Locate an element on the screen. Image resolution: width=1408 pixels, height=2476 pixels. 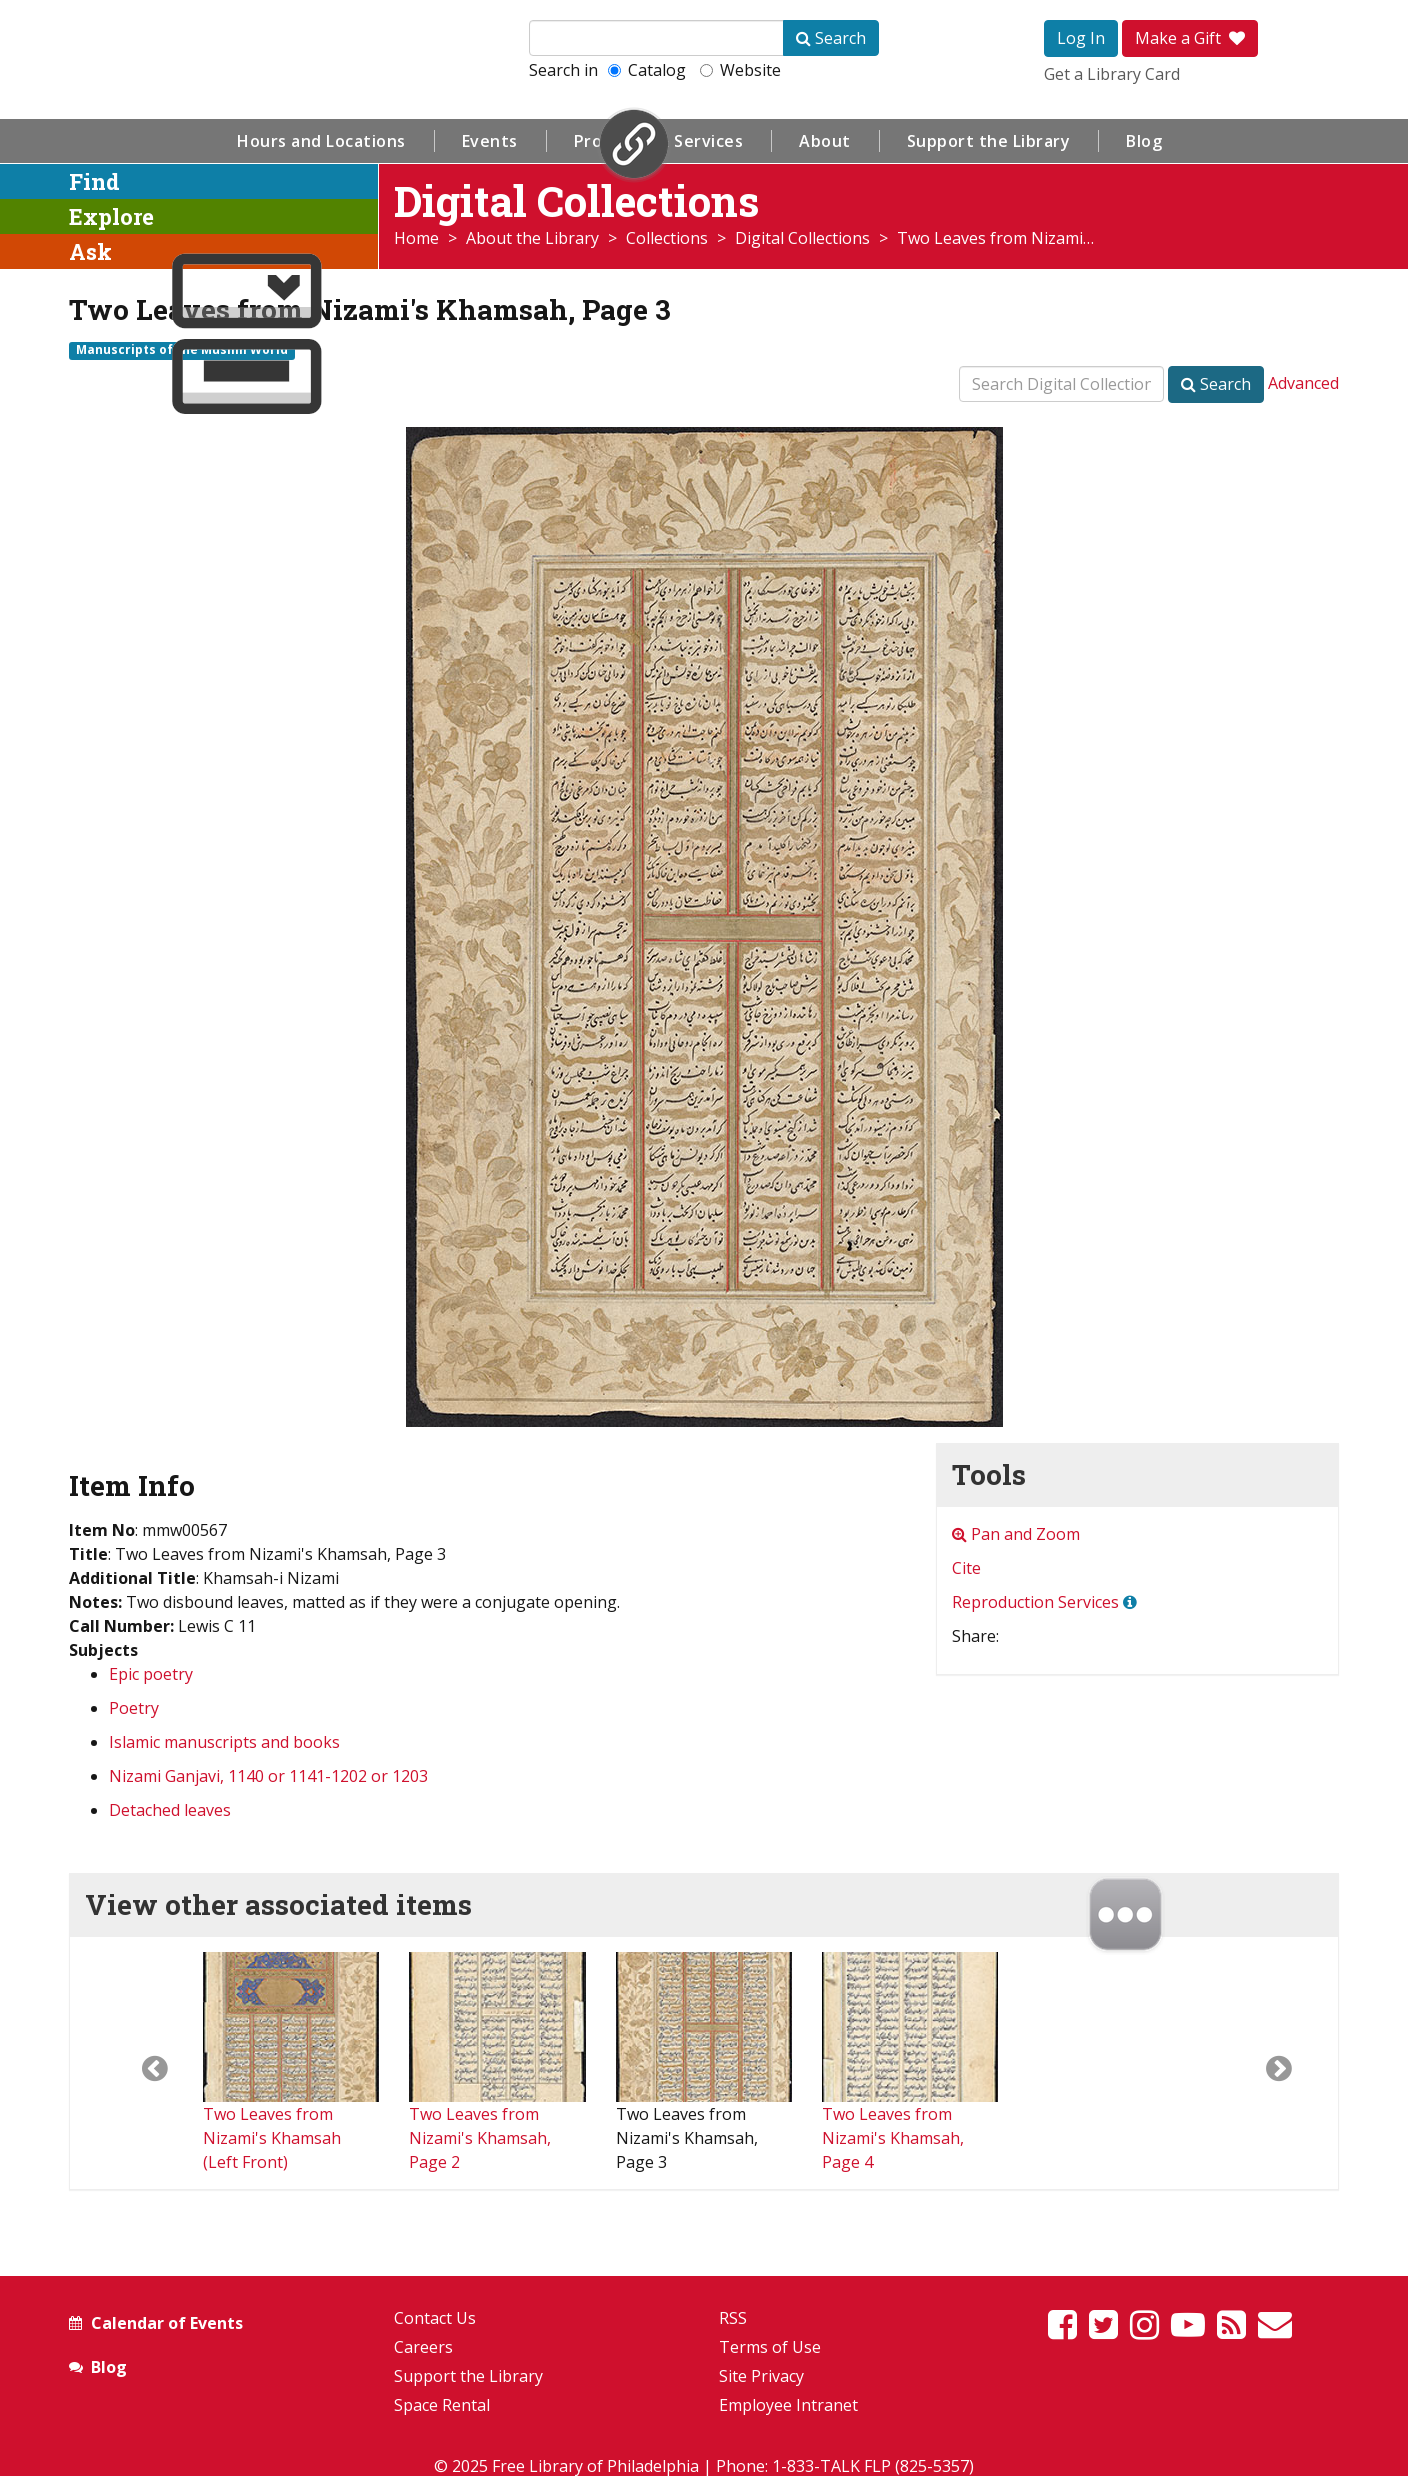
gtk widget factory demo application is located at coordinates (246, 328).